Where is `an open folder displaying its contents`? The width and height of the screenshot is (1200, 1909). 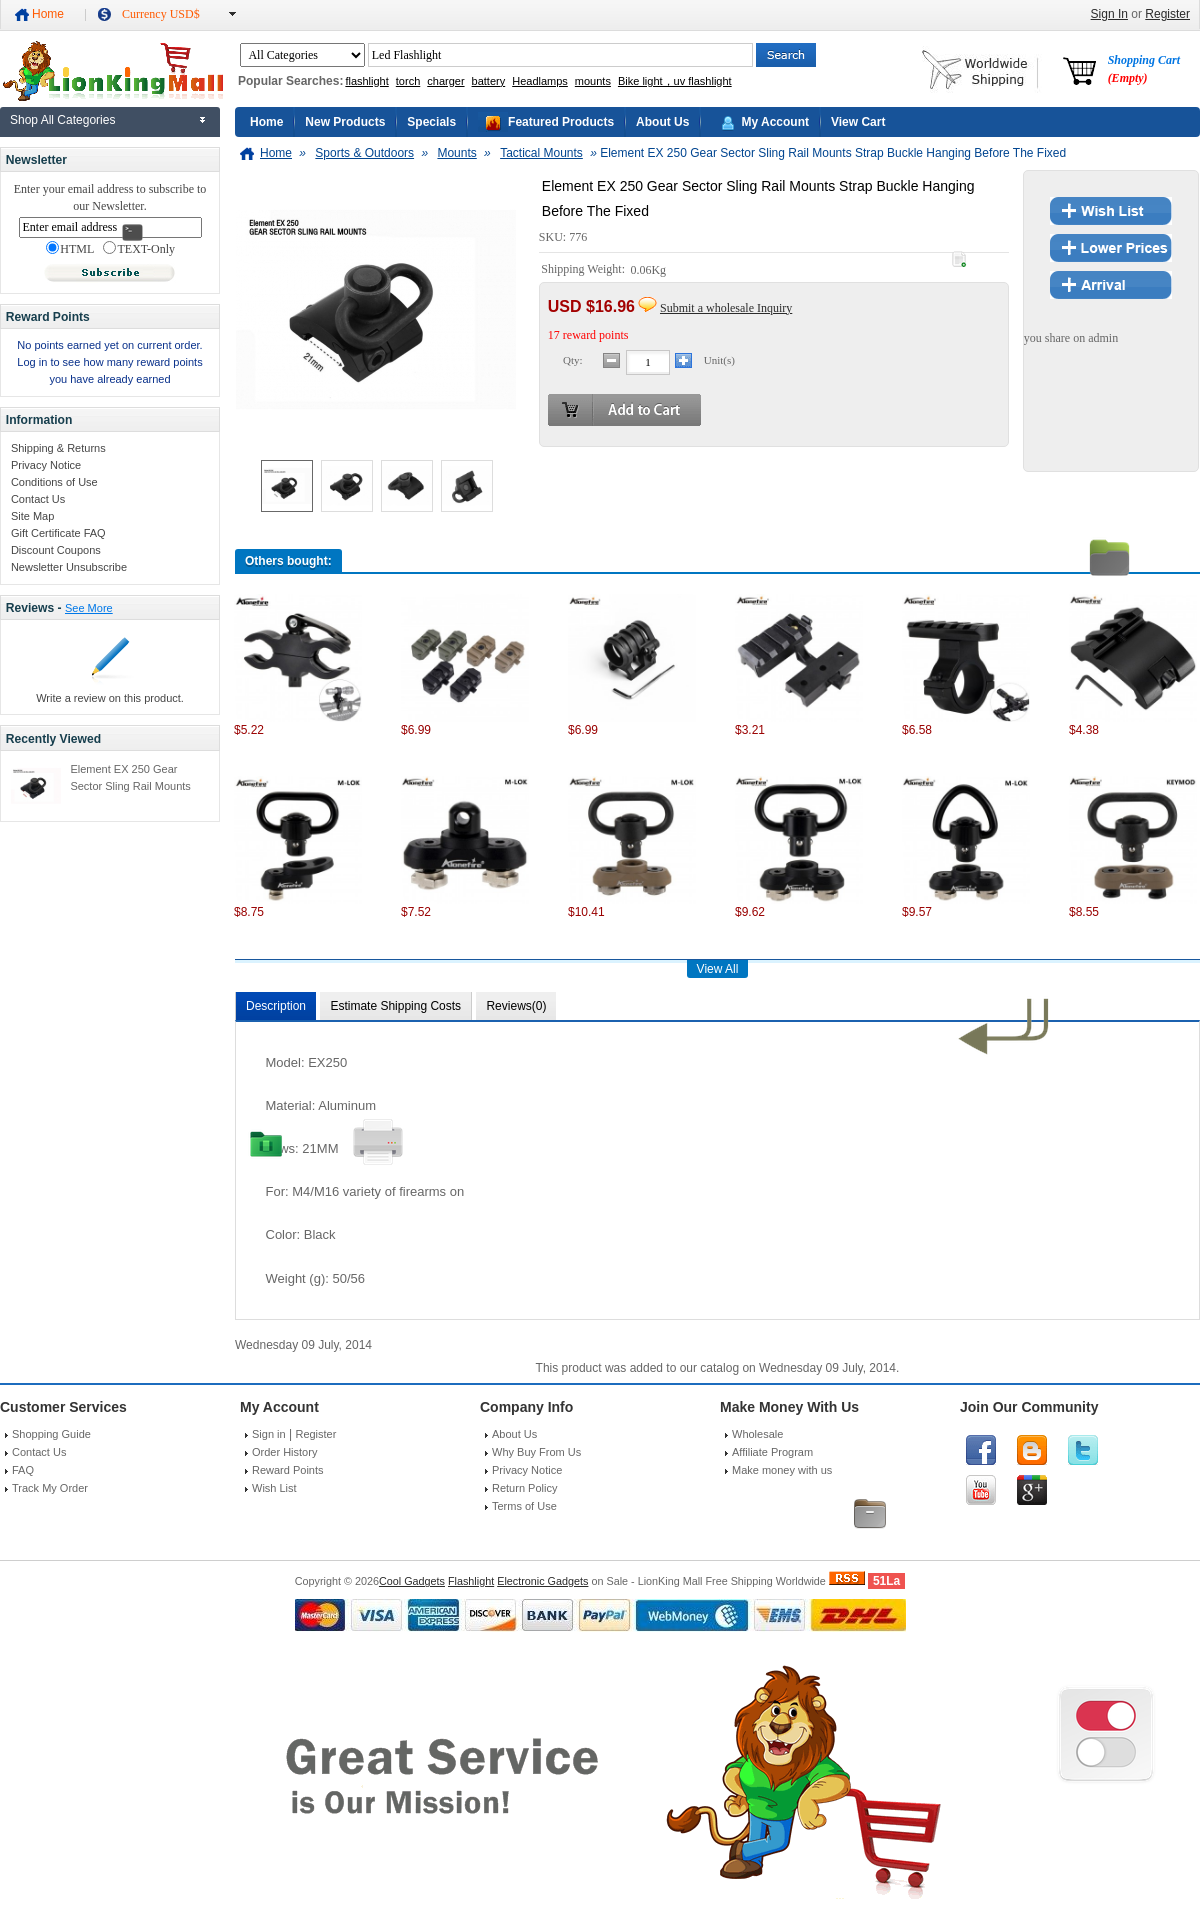 an open folder displaying its contents is located at coordinates (1109, 557).